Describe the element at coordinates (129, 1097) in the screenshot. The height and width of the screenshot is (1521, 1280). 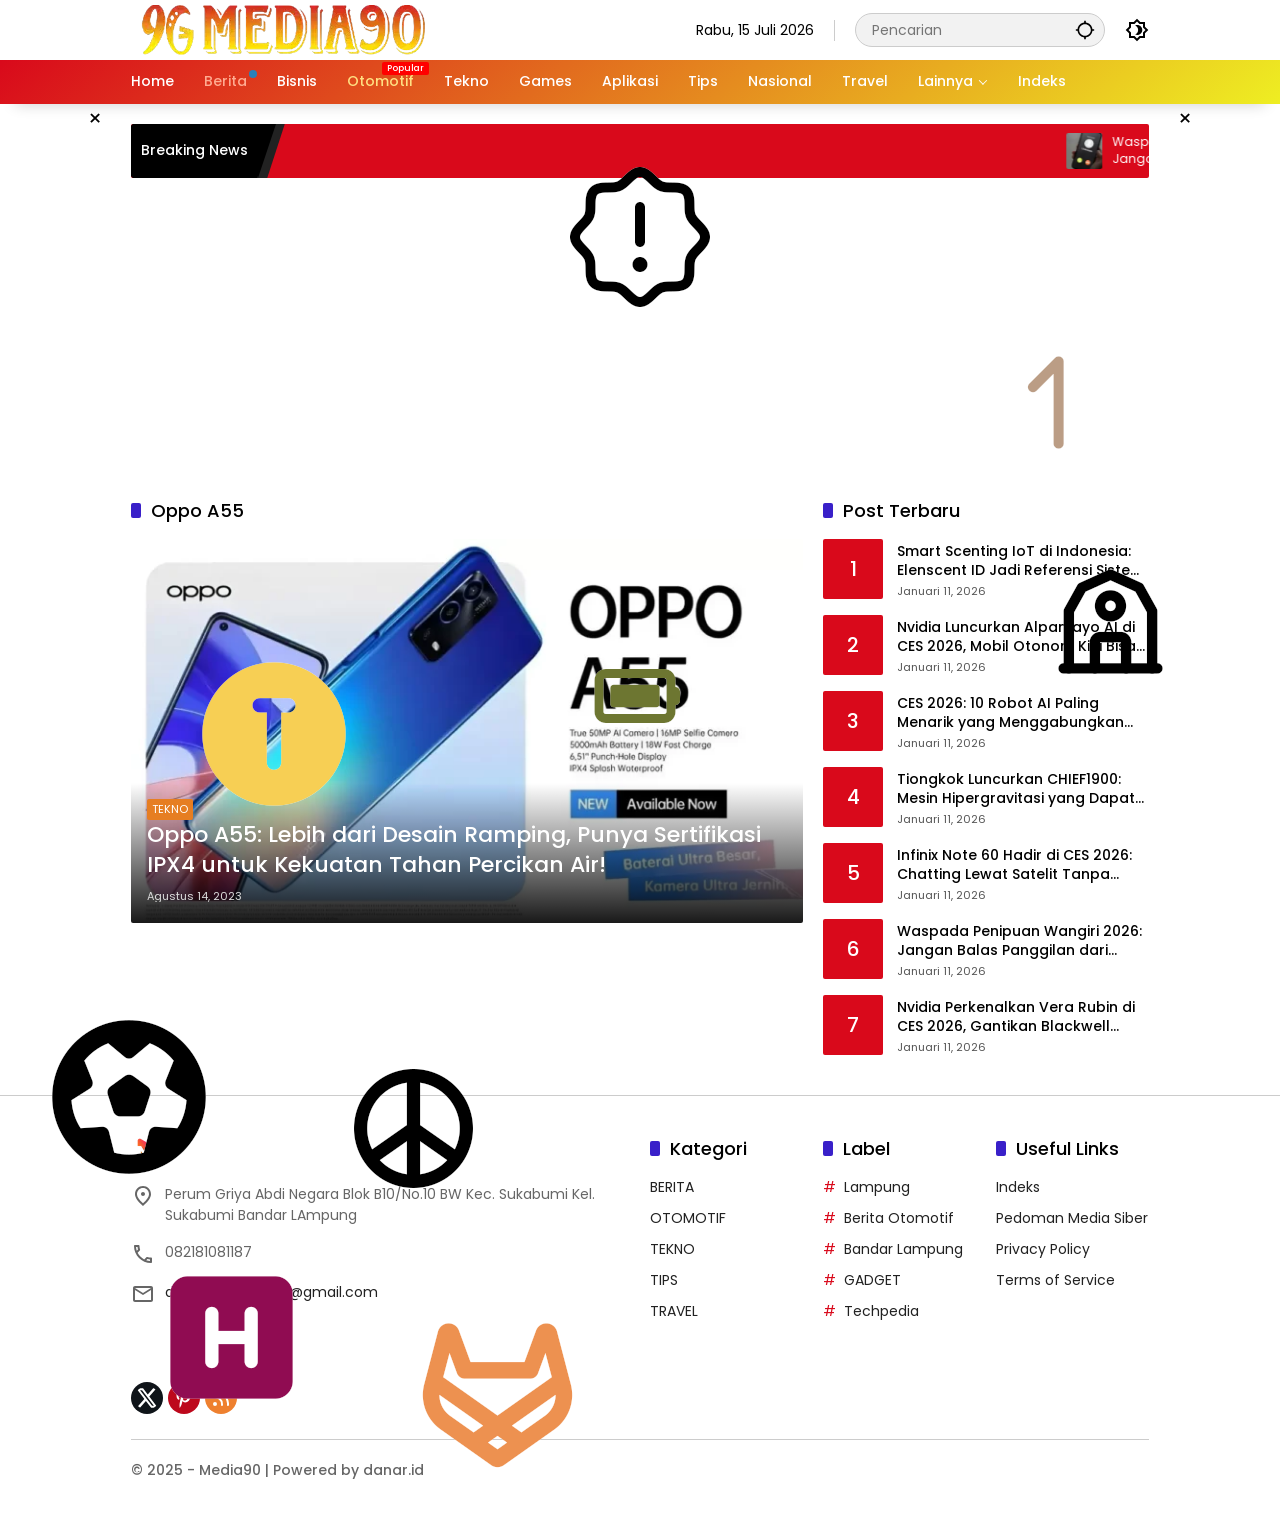
I see `access sports or soccer-related content` at that location.